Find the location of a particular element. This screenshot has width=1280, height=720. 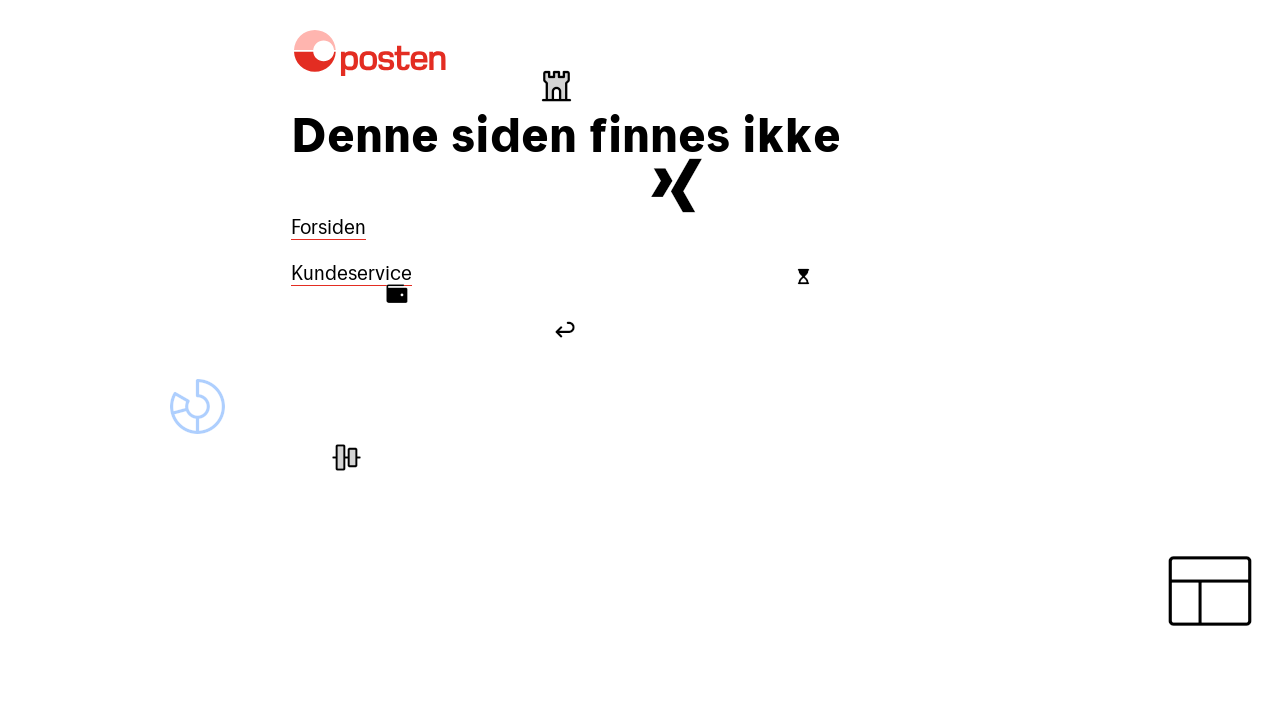

align objects to vertical center is located at coordinates (346, 457).